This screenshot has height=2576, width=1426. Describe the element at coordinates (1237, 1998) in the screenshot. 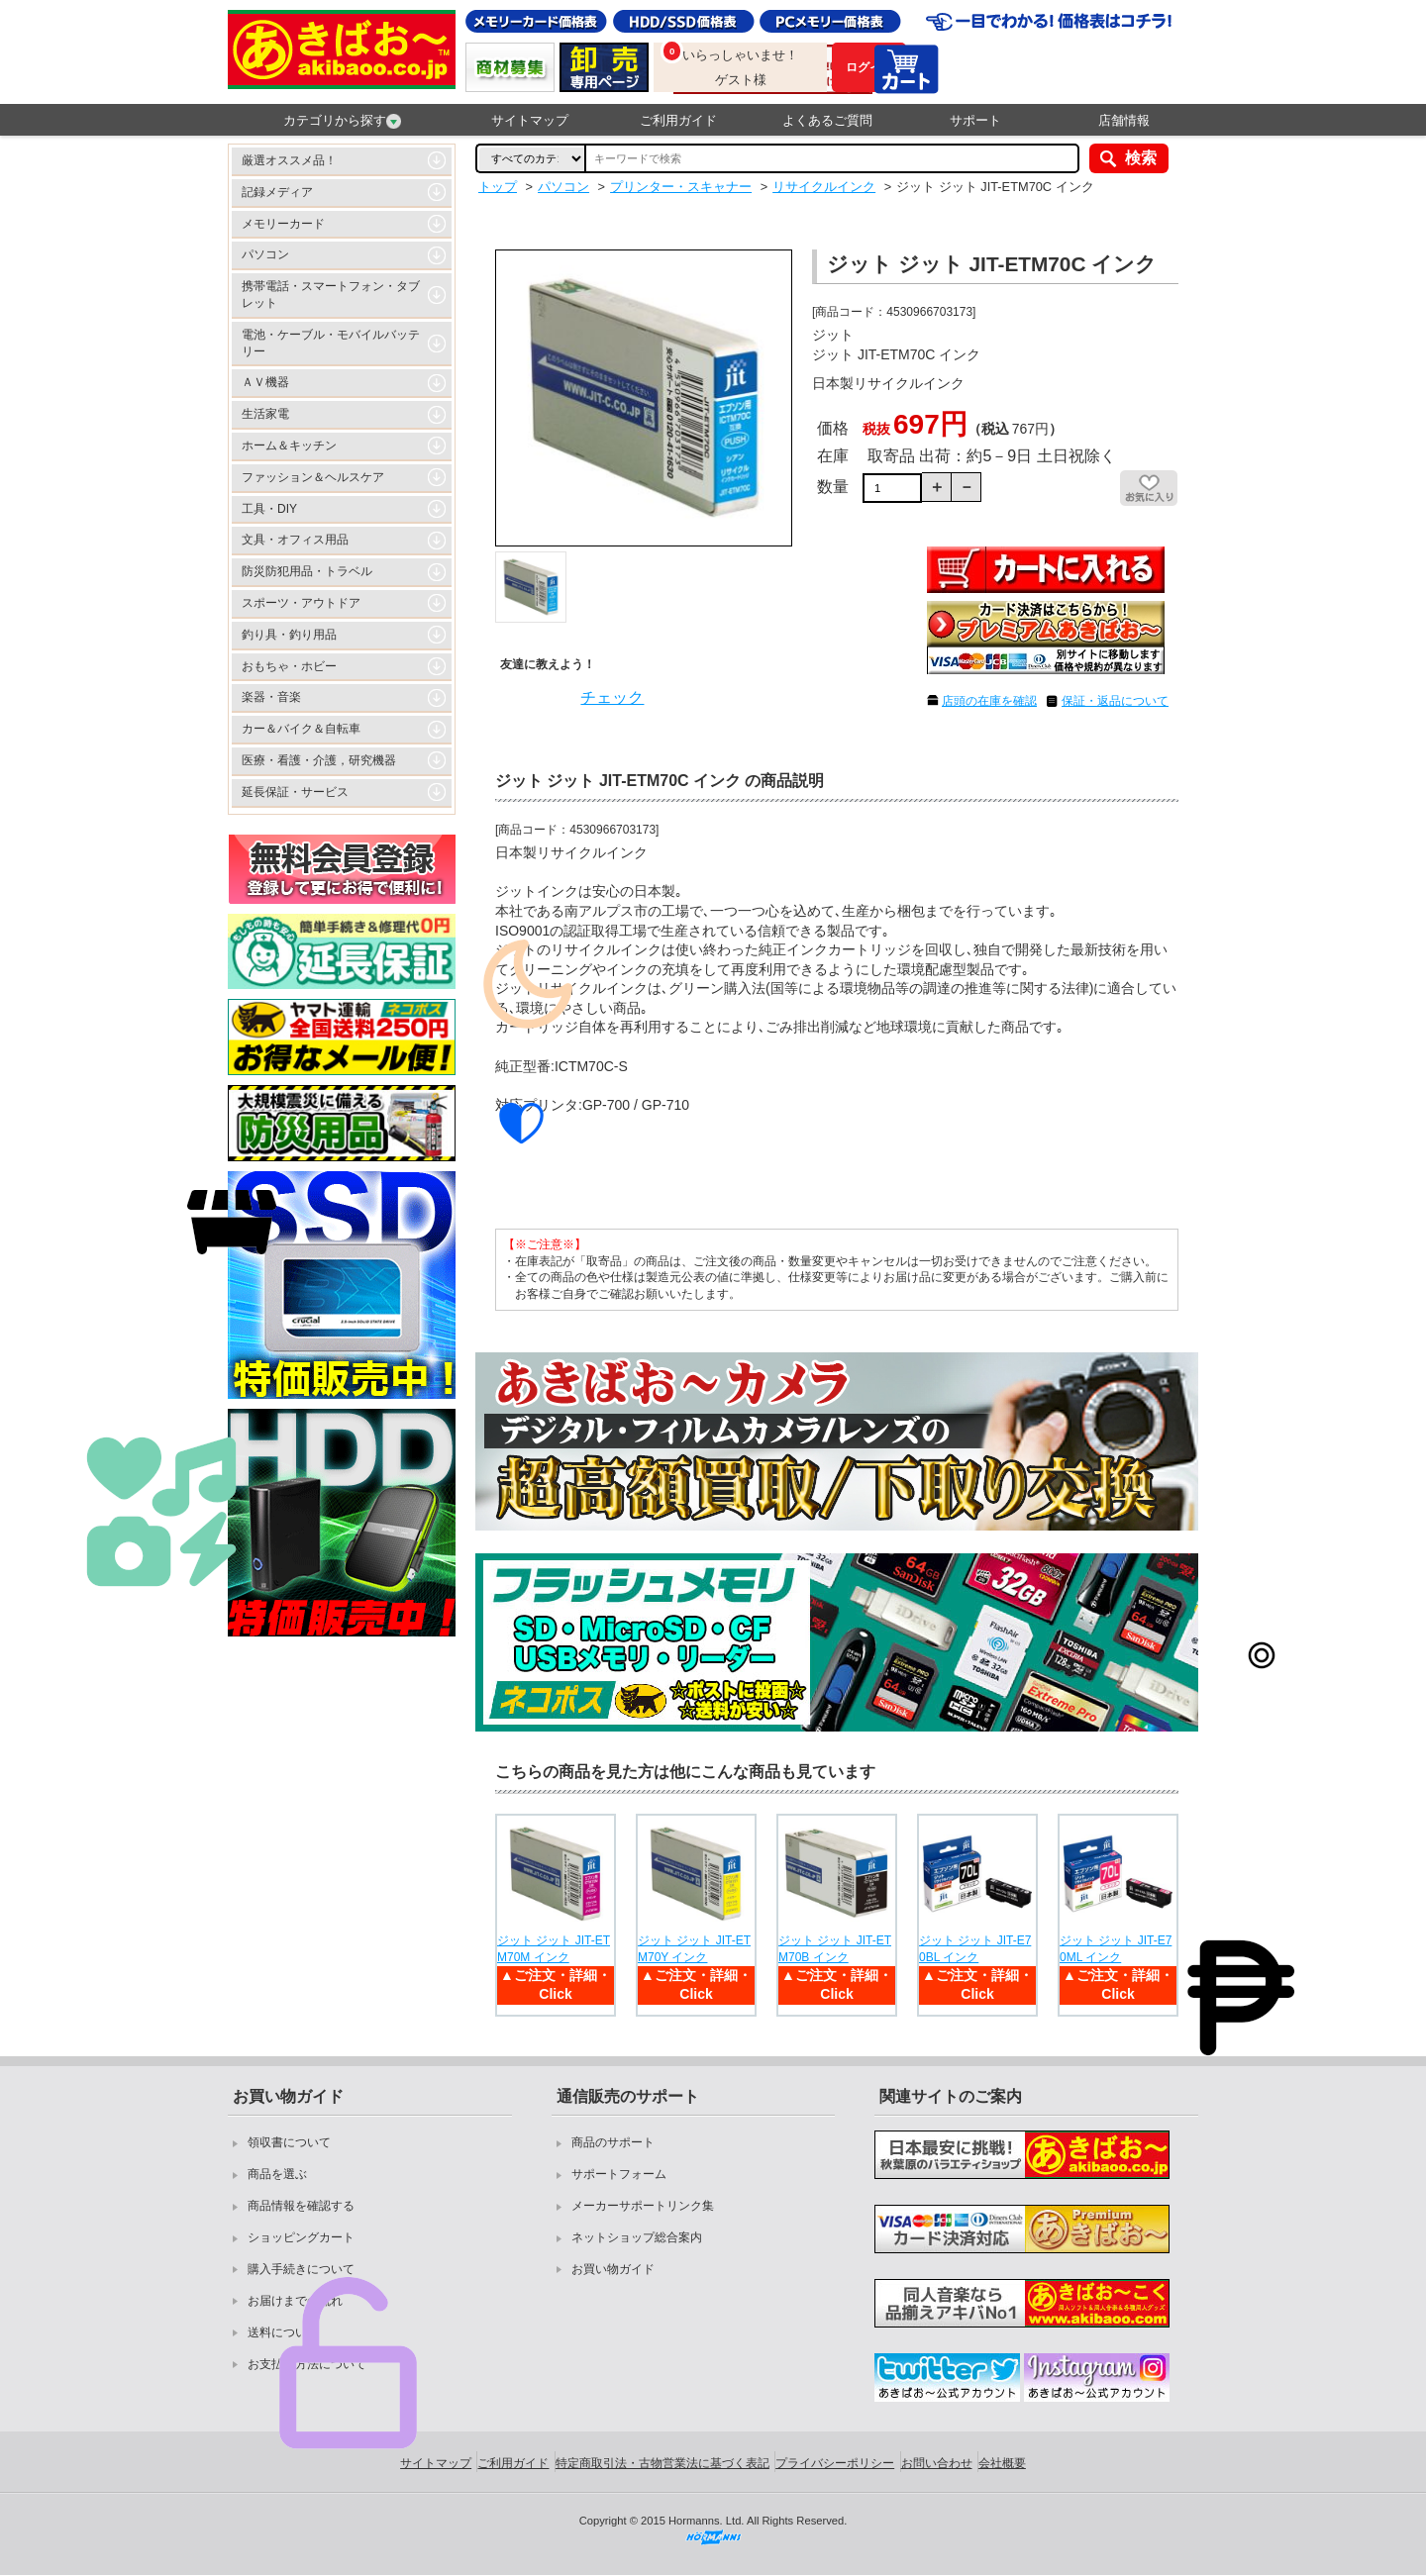

I see `indicates pricing or payment in Philippine pesos` at that location.